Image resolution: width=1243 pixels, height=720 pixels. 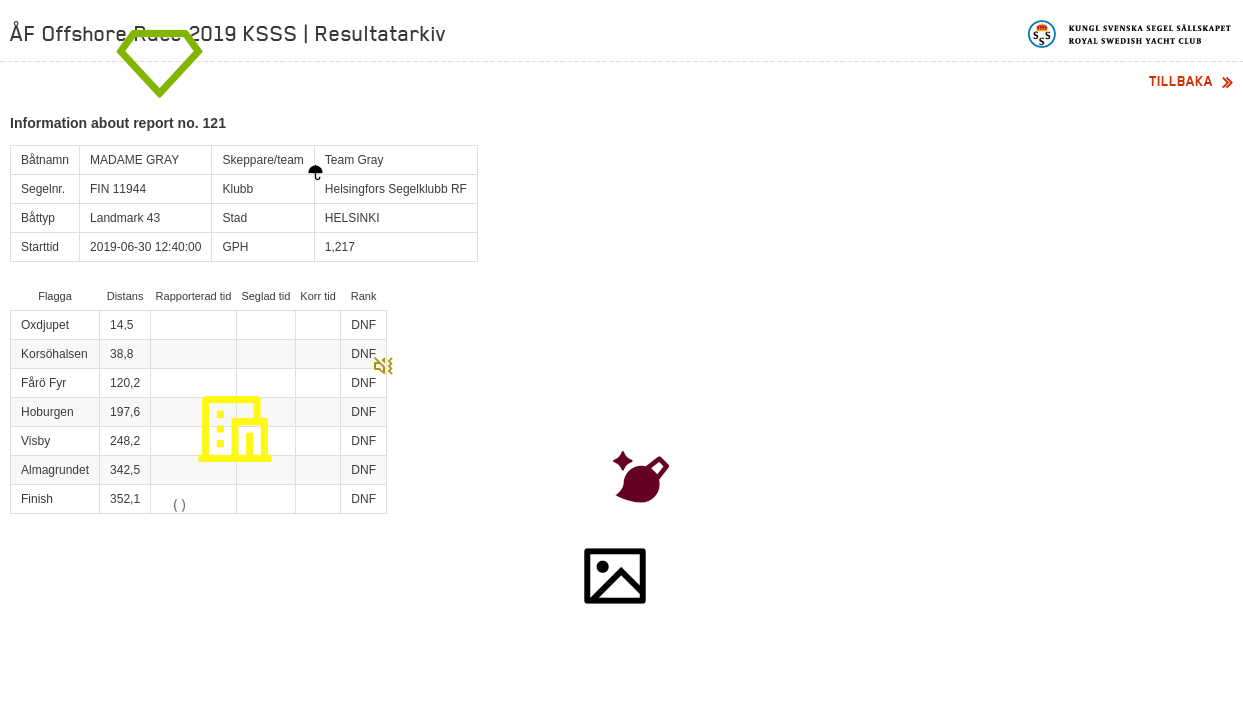 What do you see at coordinates (179, 505) in the screenshot?
I see `insert parentheses in code editor` at bounding box center [179, 505].